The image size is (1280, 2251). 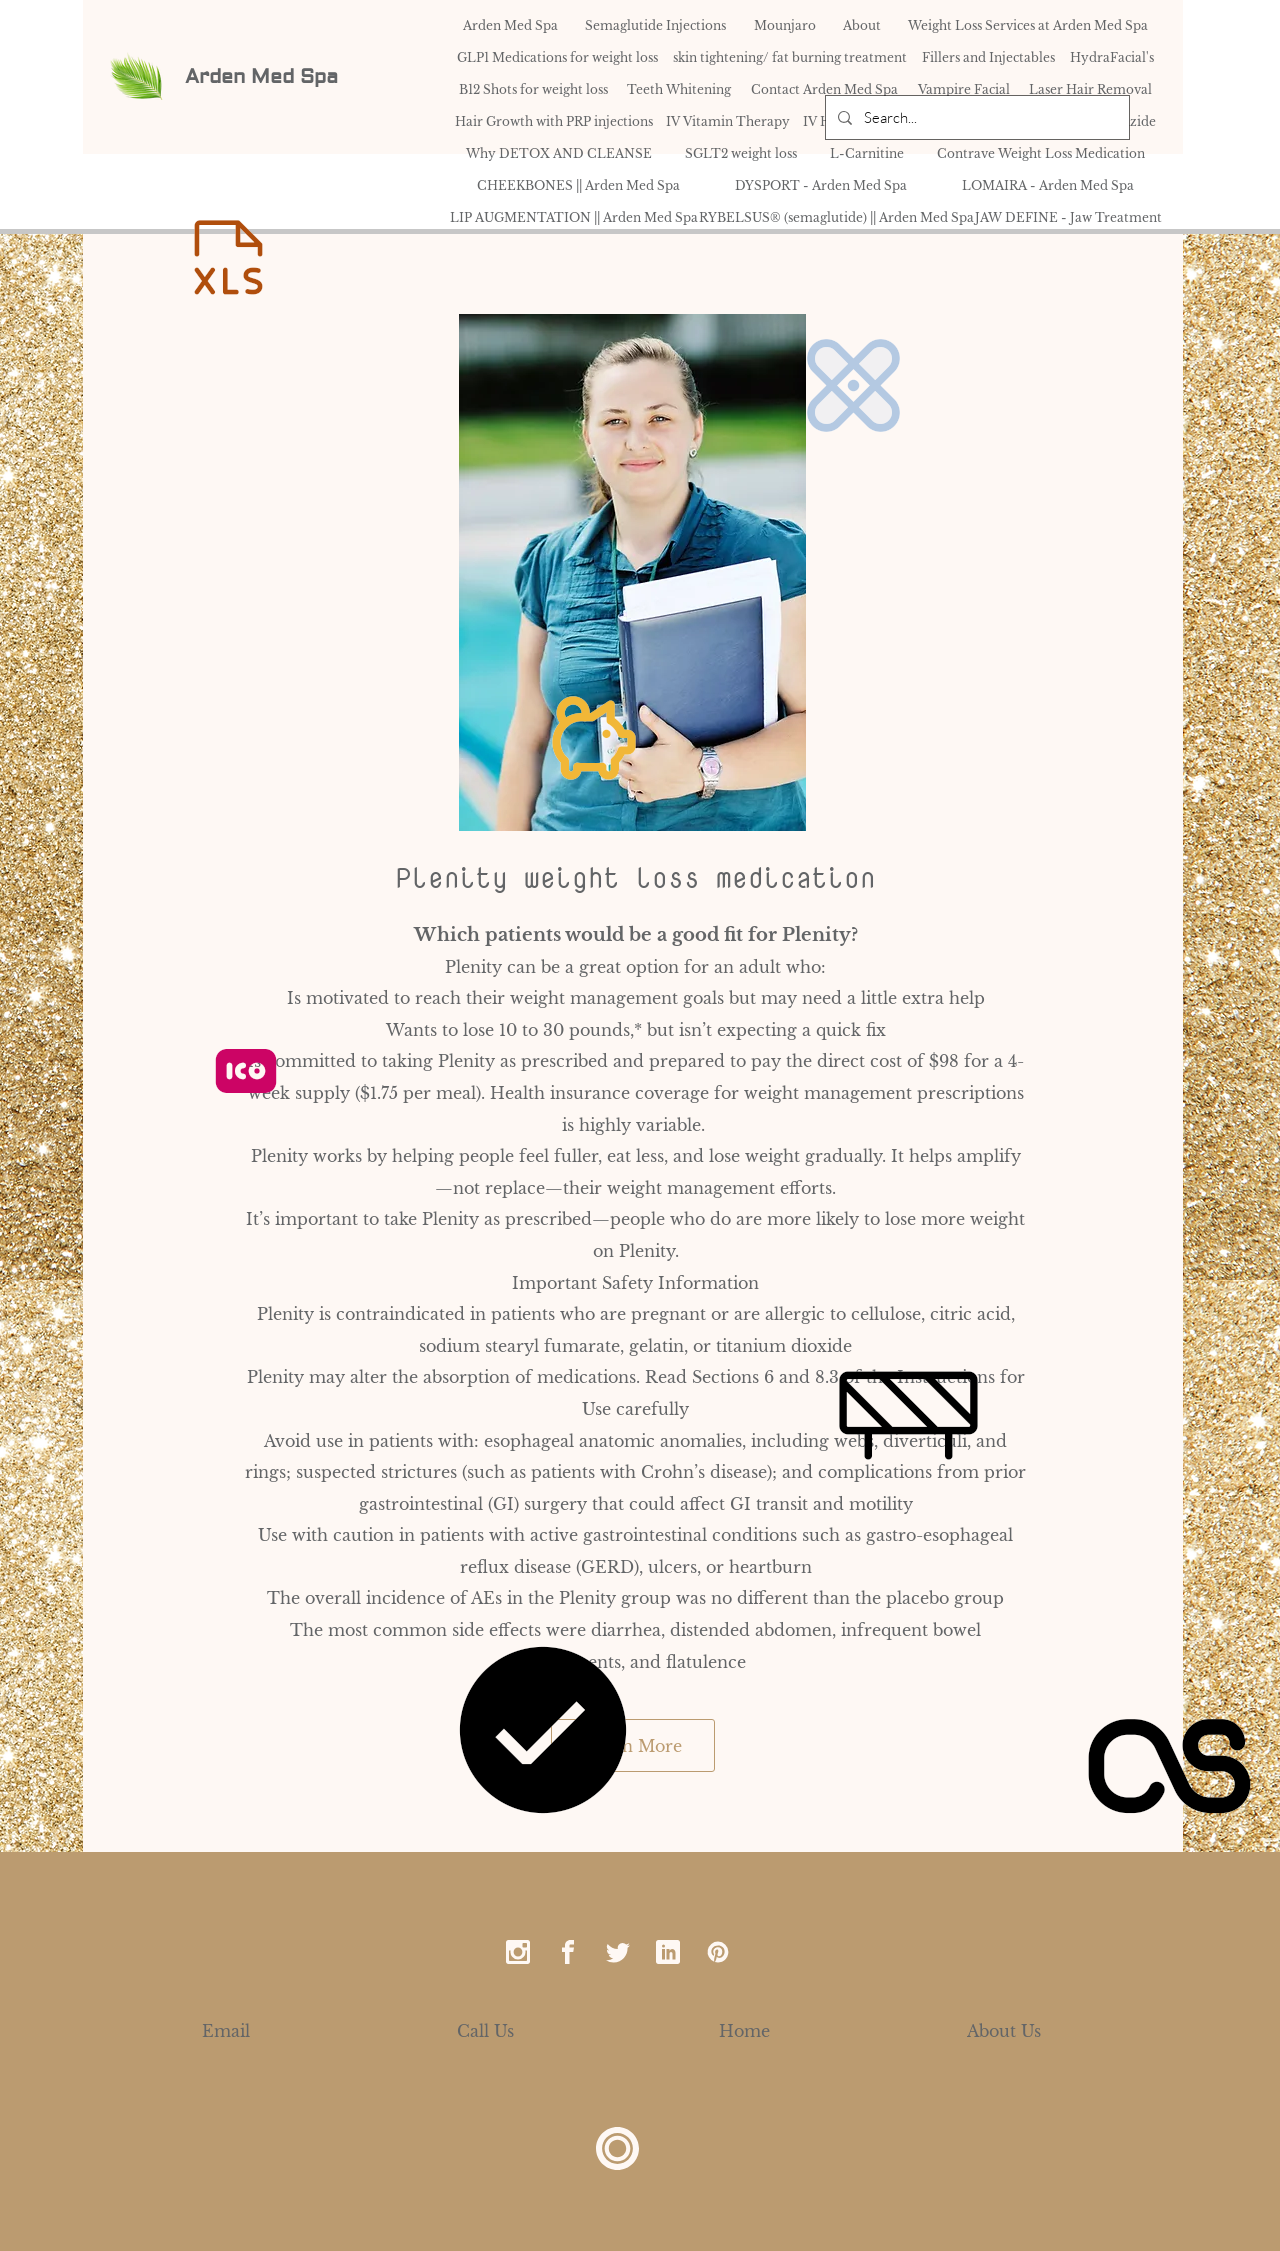 I want to click on website favicon or browser tab icon, so click(x=246, y=1071).